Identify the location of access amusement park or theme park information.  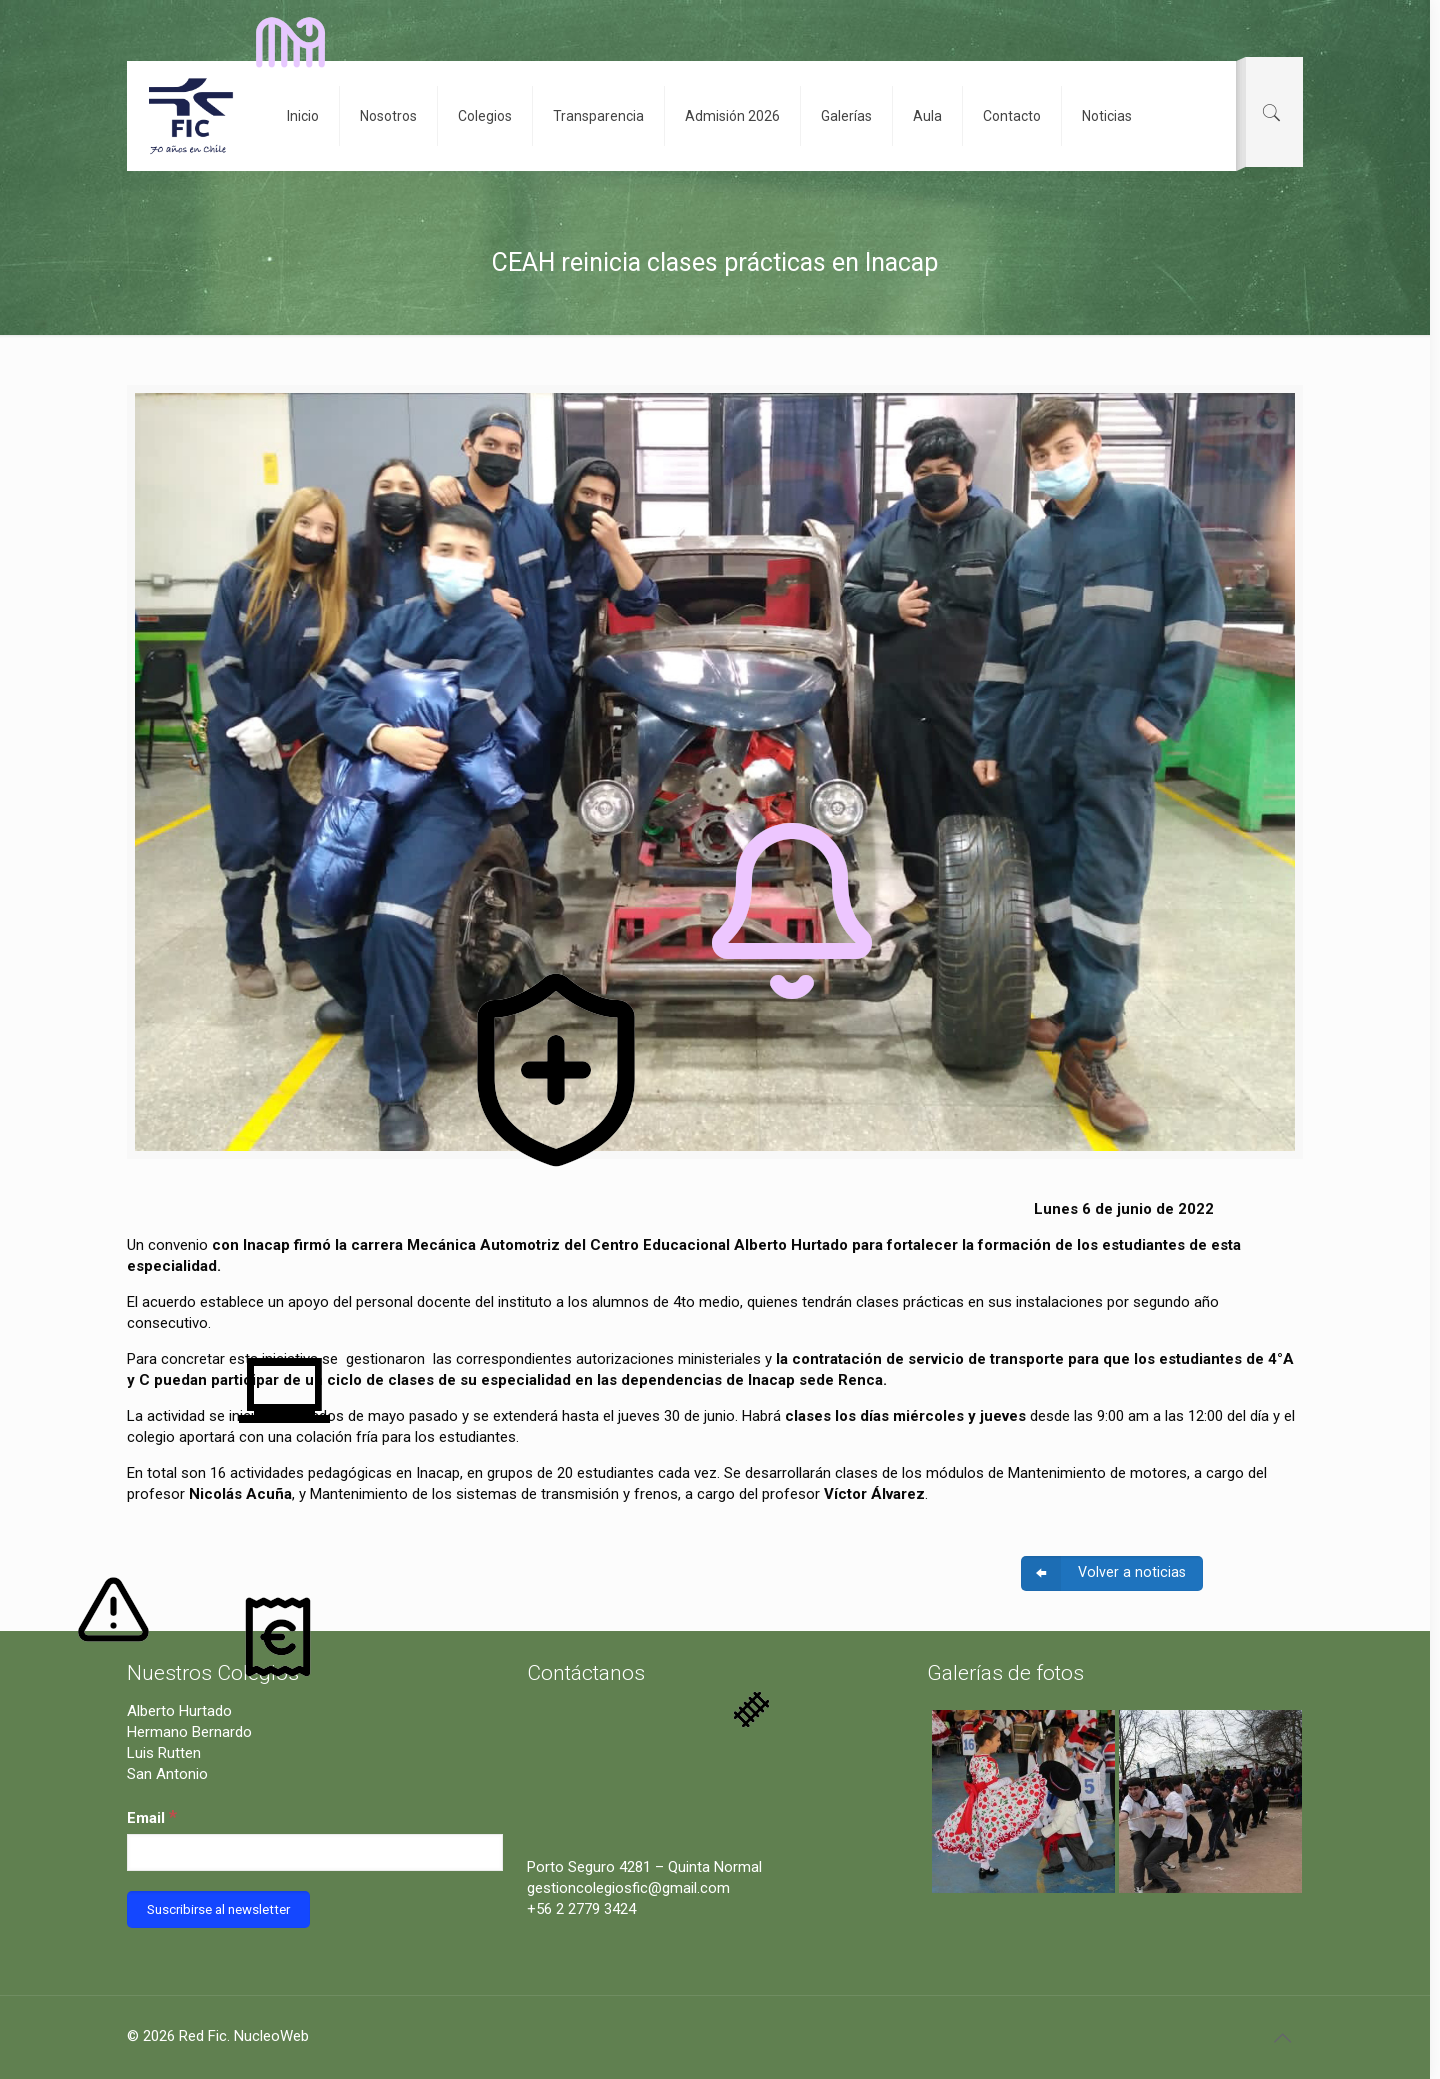
(290, 42).